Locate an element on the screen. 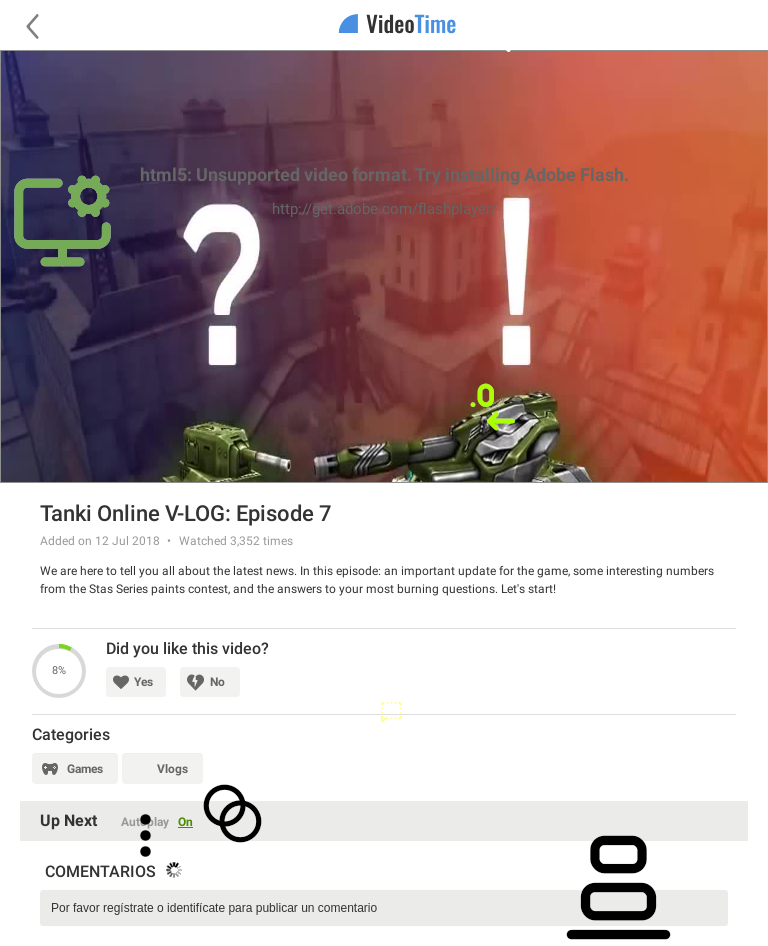  volume set to high is located at coordinates (502, 30).